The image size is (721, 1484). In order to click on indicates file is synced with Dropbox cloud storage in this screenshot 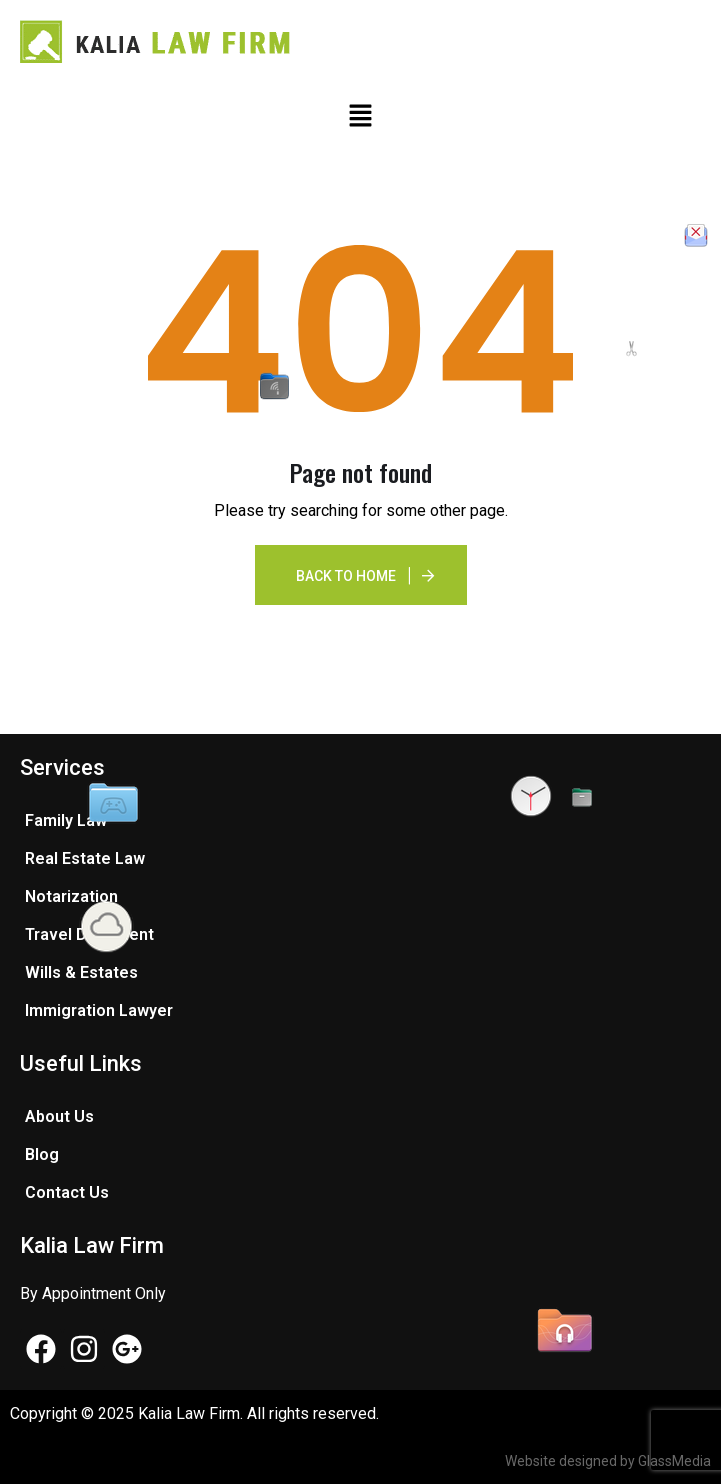, I will do `click(106, 926)`.